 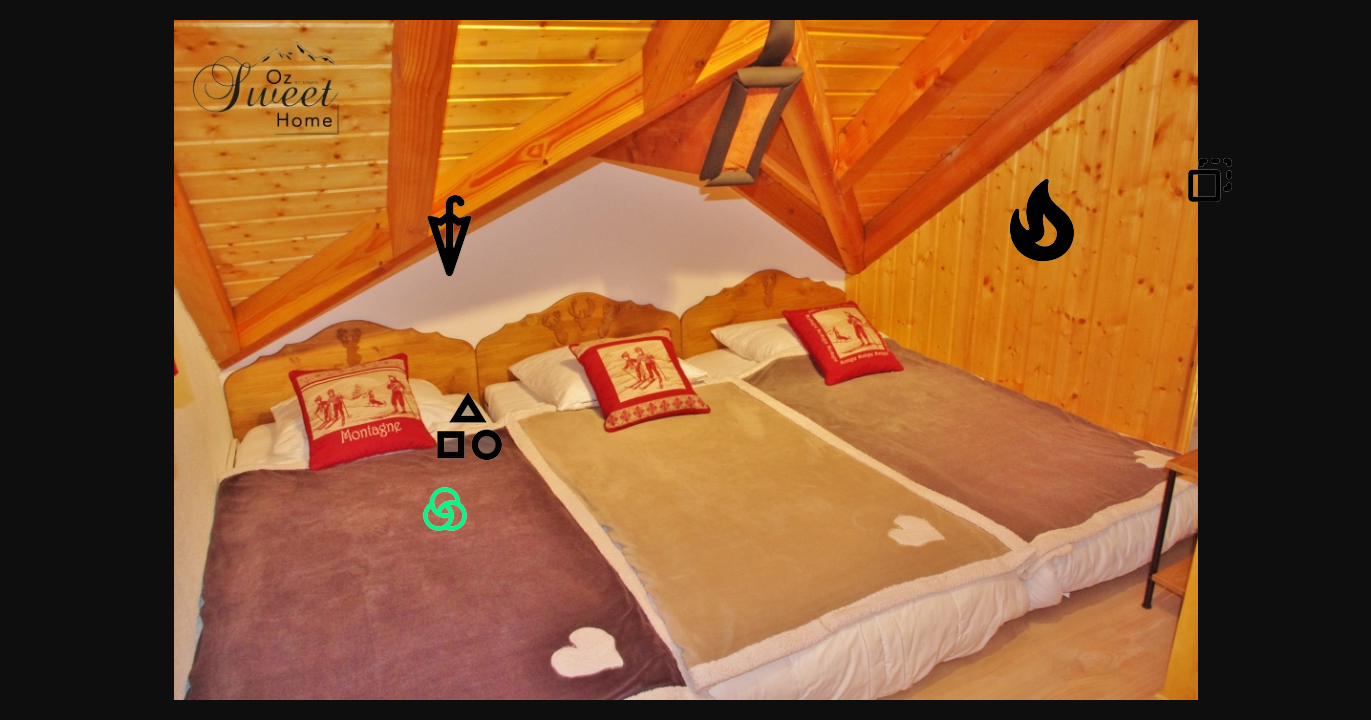 What do you see at coordinates (445, 509) in the screenshot?
I see `access your spaces or workspaces` at bounding box center [445, 509].